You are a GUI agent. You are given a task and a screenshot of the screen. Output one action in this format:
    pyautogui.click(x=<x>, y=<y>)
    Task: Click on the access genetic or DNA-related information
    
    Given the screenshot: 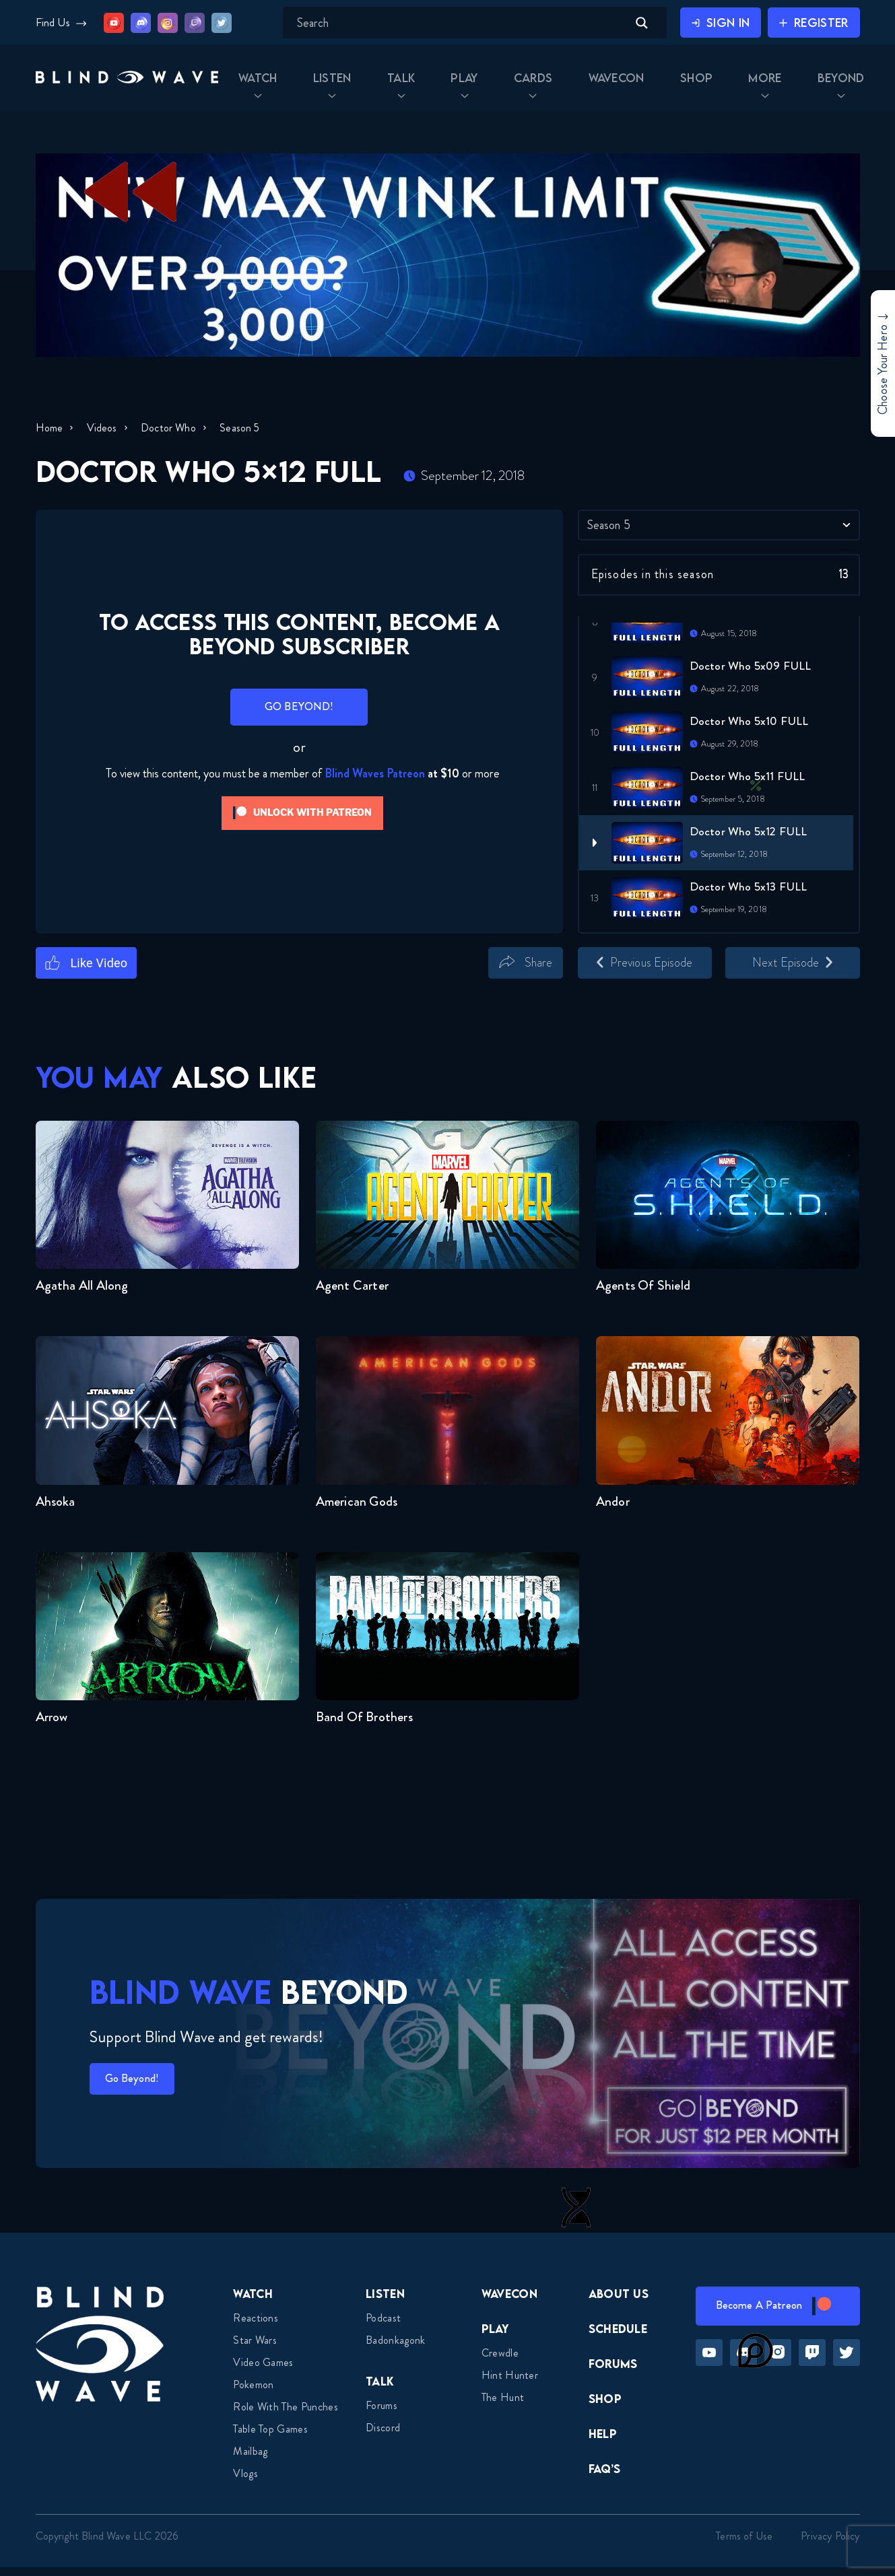 What is the action you would take?
    pyautogui.click(x=576, y=2207)
    